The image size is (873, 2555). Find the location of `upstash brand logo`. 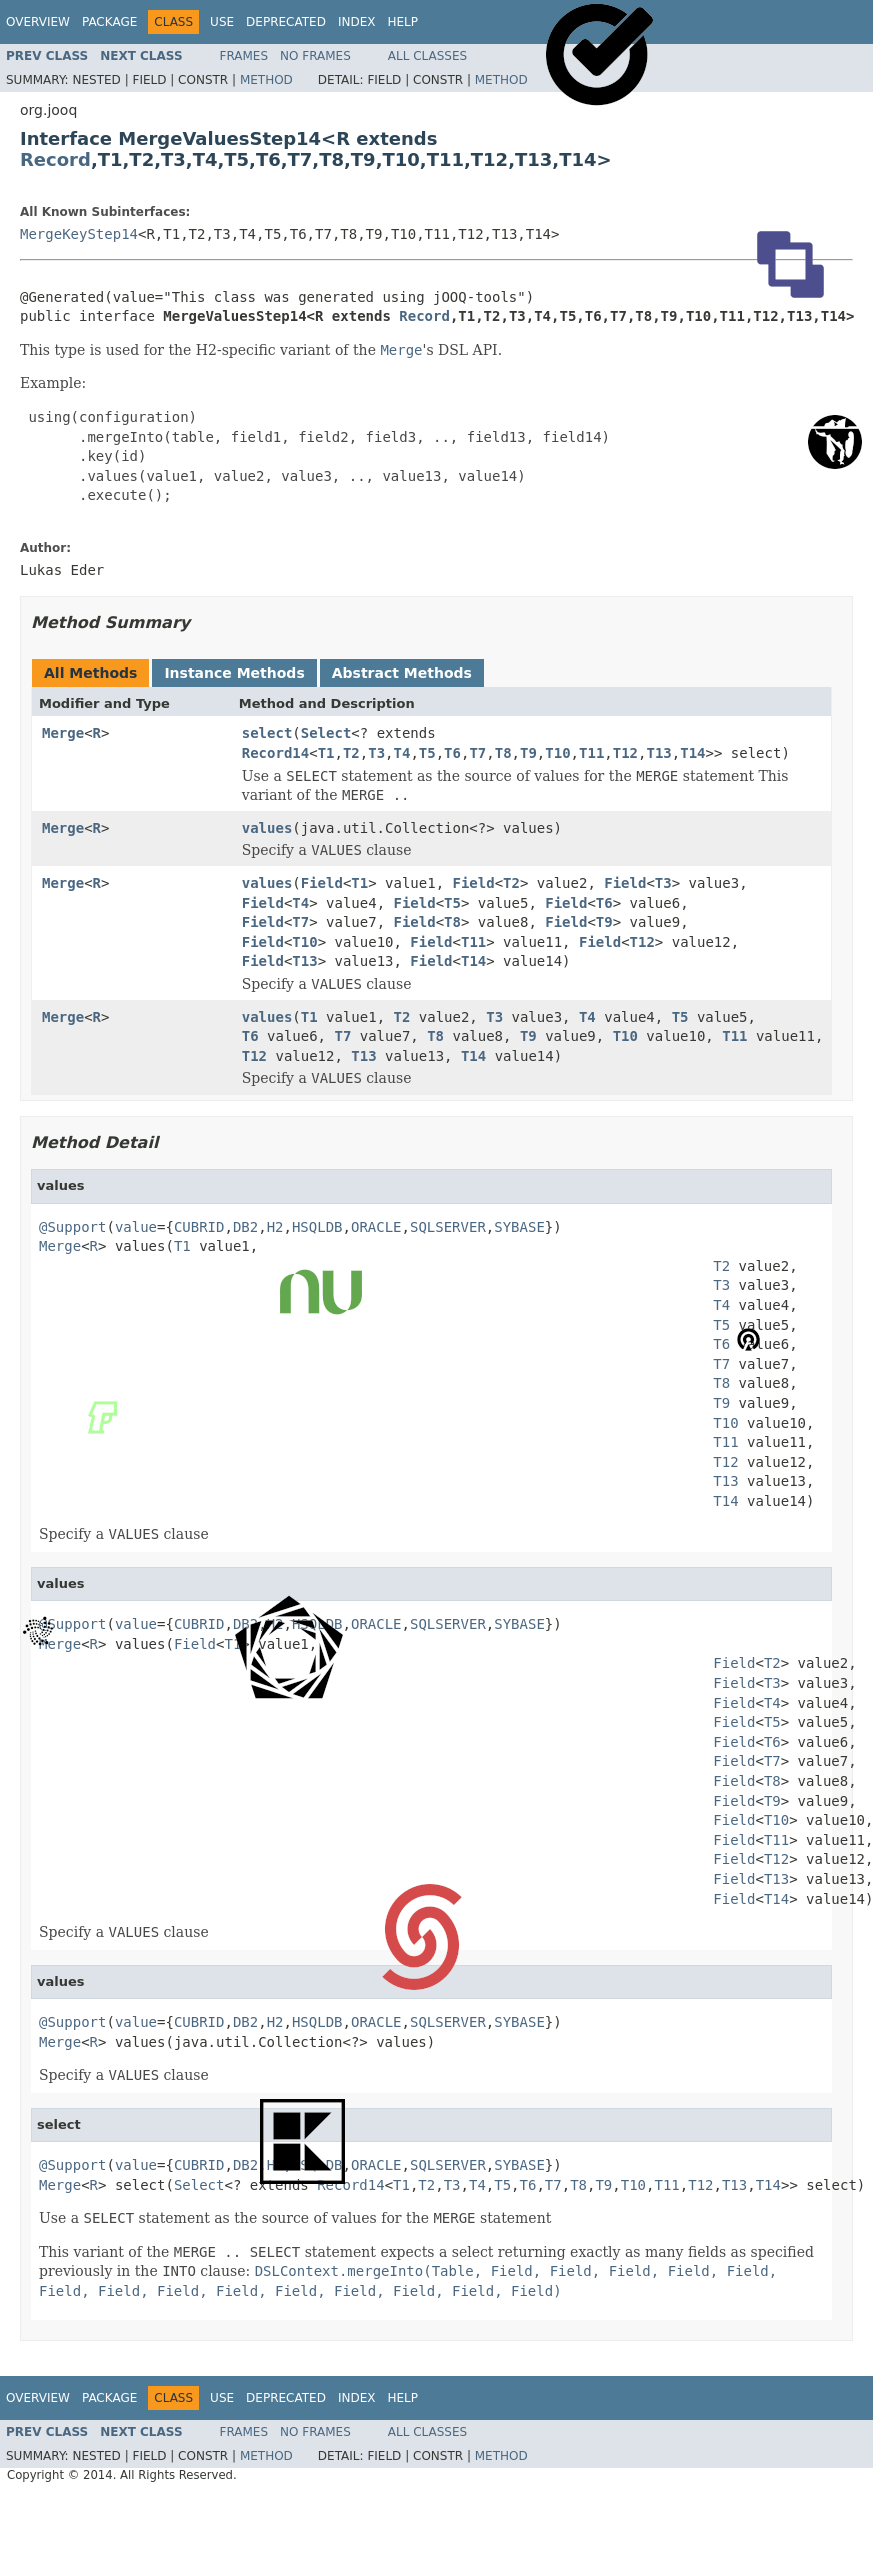

upstash brand logo is located at coordinates (422, 1937).